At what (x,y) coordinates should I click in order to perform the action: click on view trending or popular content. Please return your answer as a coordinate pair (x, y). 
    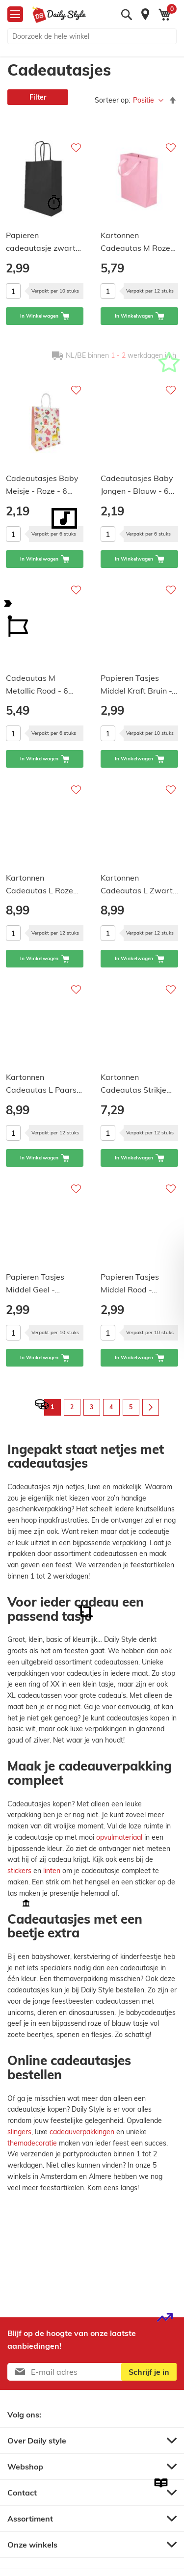
    Looking at the image, I should click on (165, 2317).